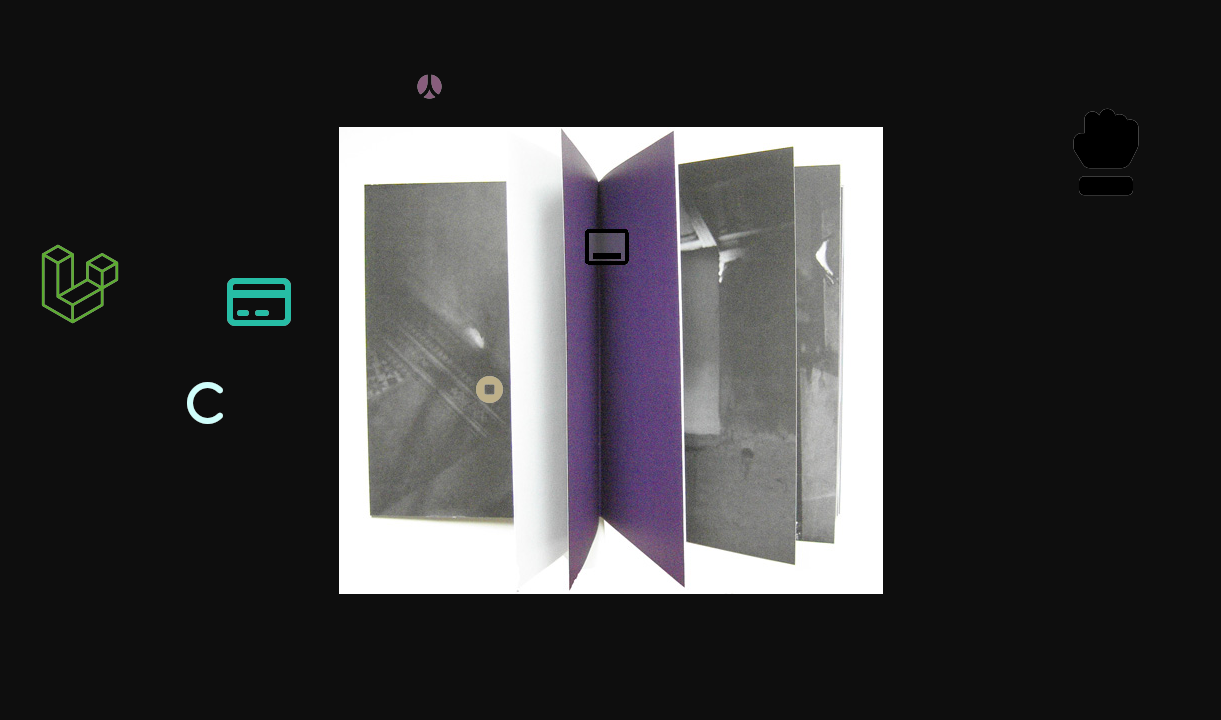 The height and width of the screenshot is (720, 1221). Describe the element at coordinates (607, 247) in the screenshot. I see `access video player controls or captions` at that location.